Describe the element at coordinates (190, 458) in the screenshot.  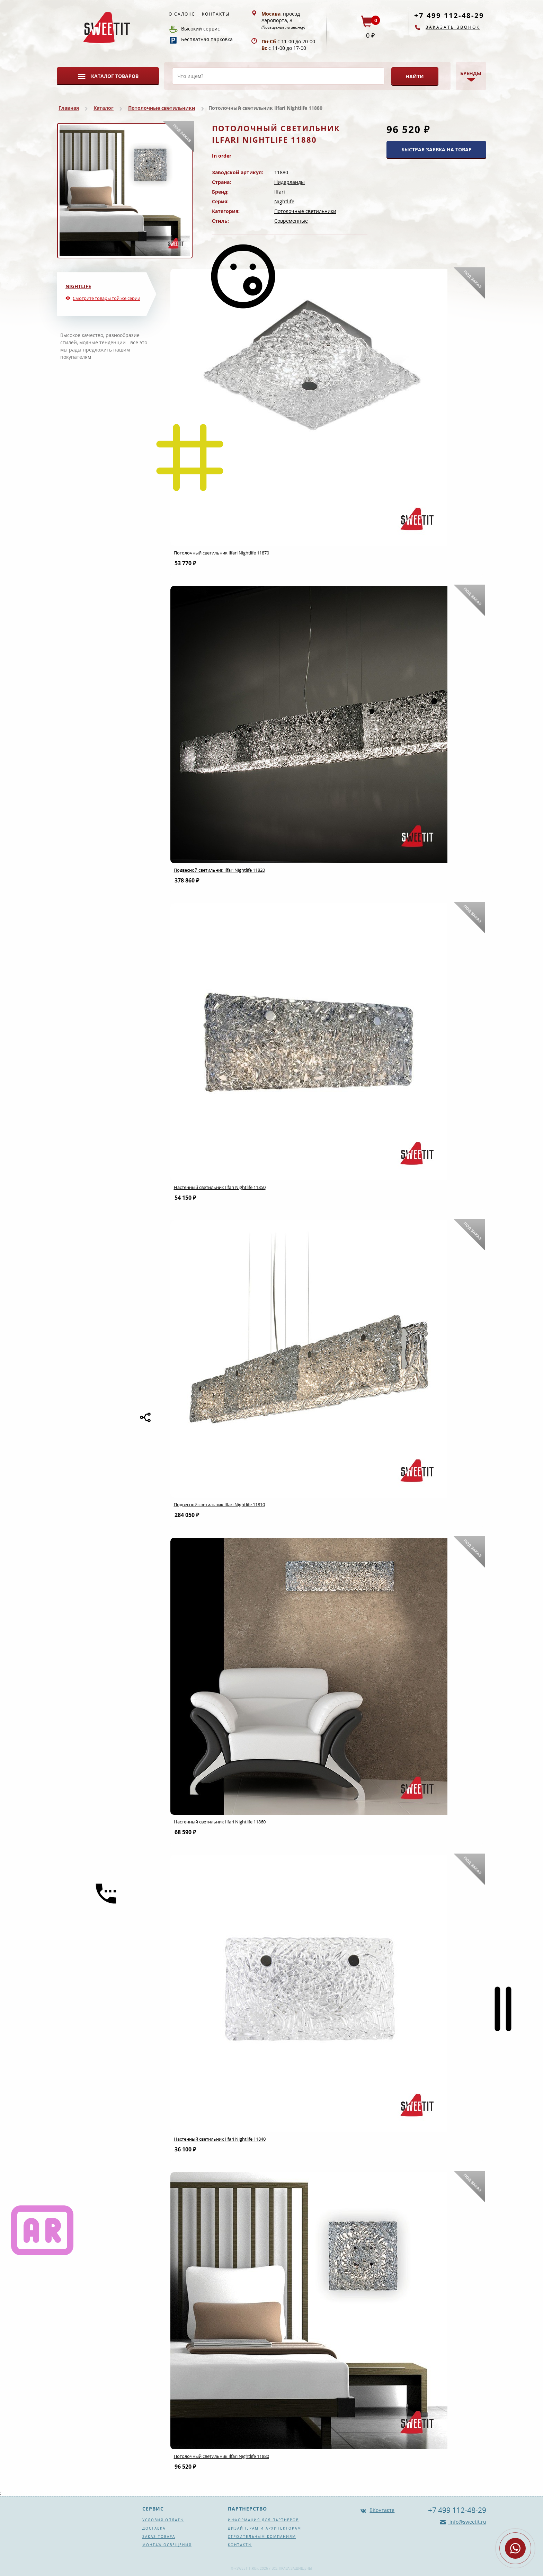
I see `view items in grid layout` at that location.